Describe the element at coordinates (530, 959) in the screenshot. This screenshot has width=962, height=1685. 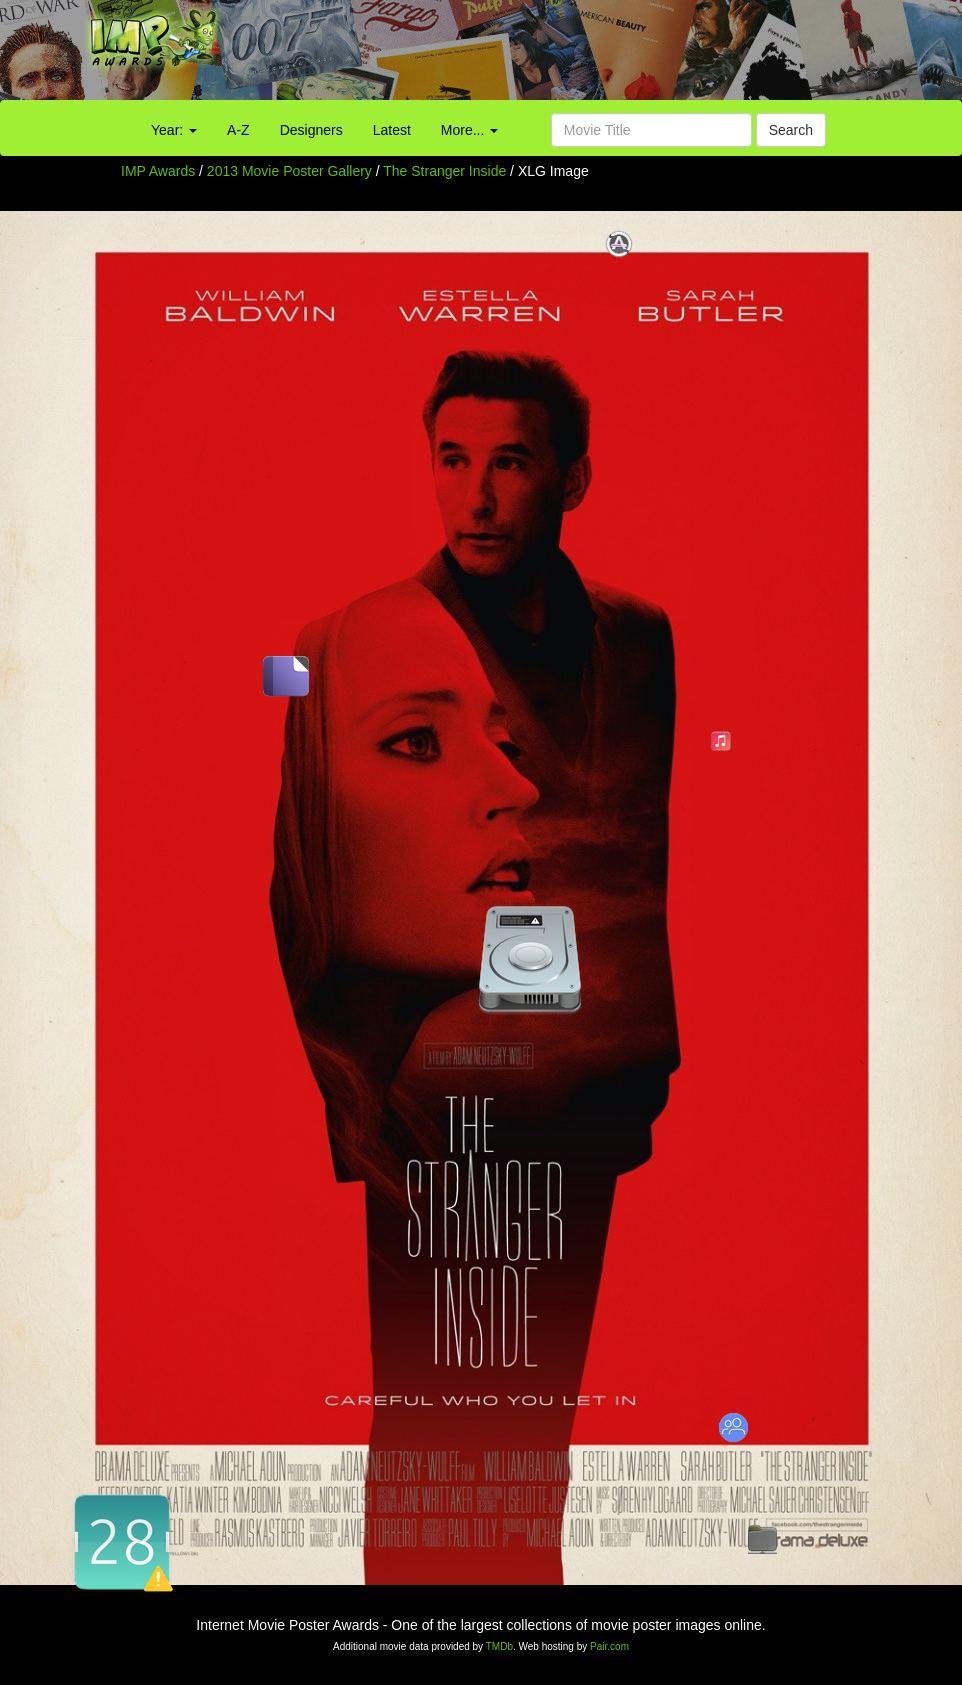
I see `access local hard drive storage` at that location.